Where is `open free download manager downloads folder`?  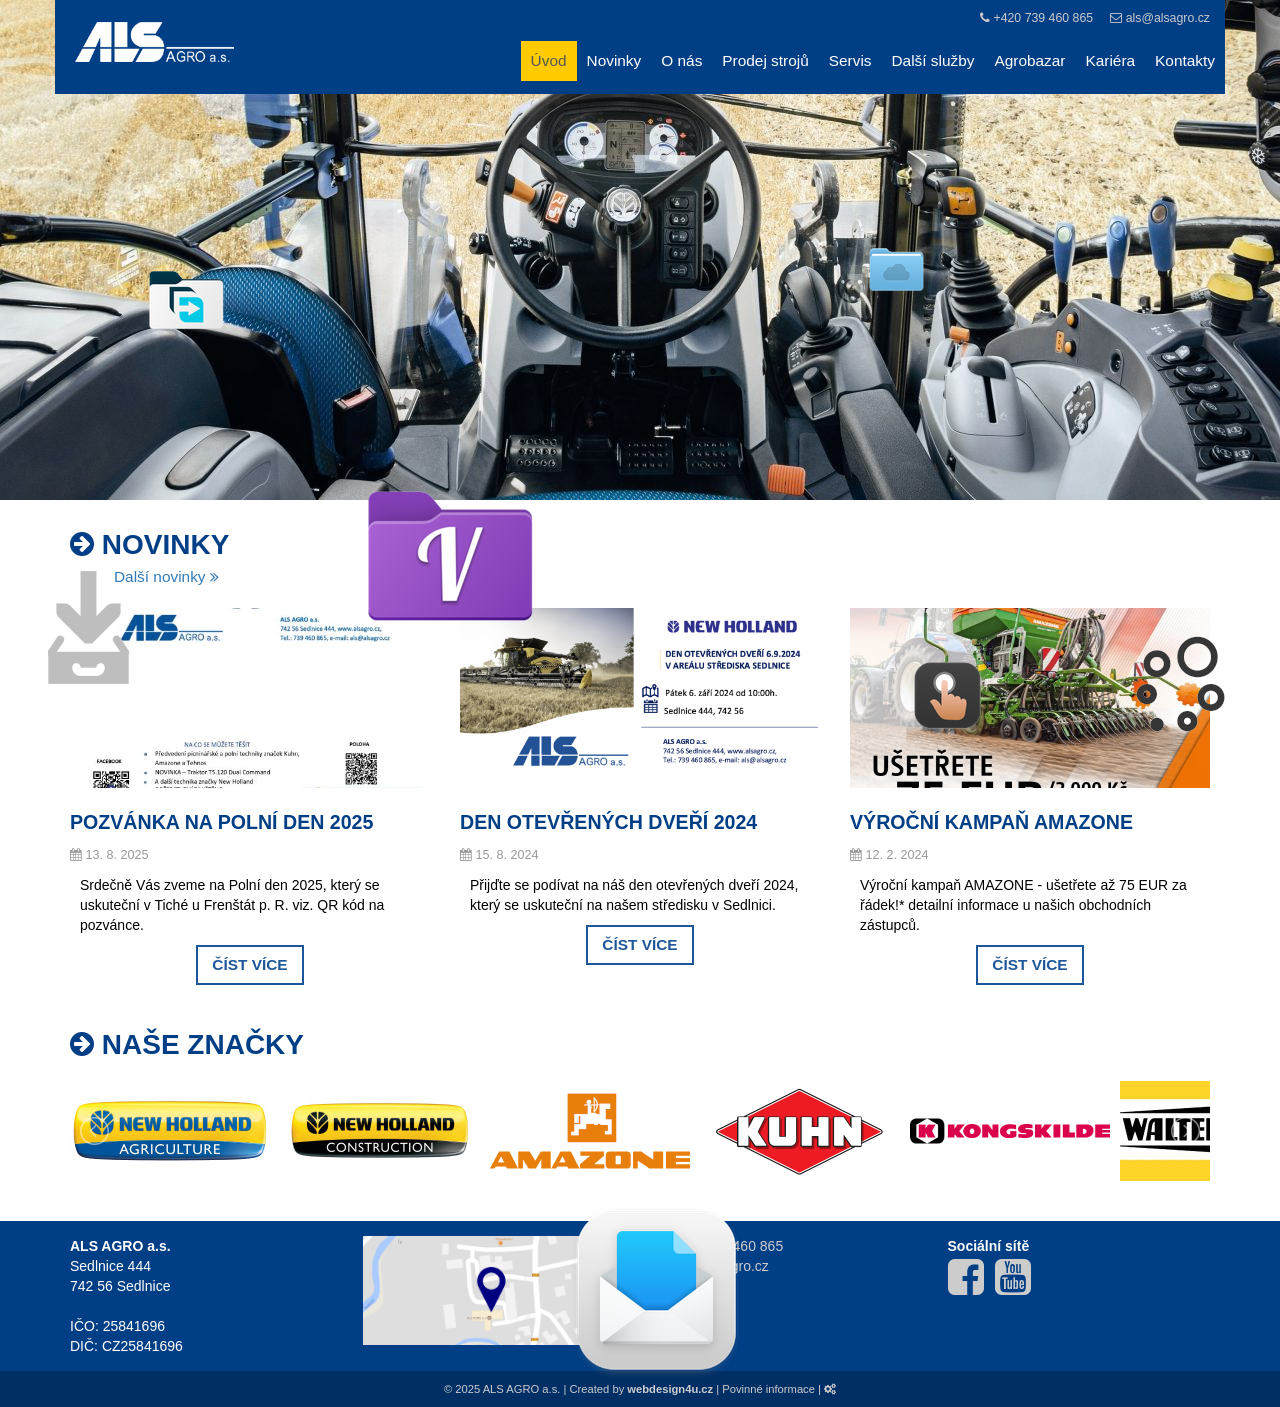
open free download manager downloads folder is located at coordinates (186, 302).